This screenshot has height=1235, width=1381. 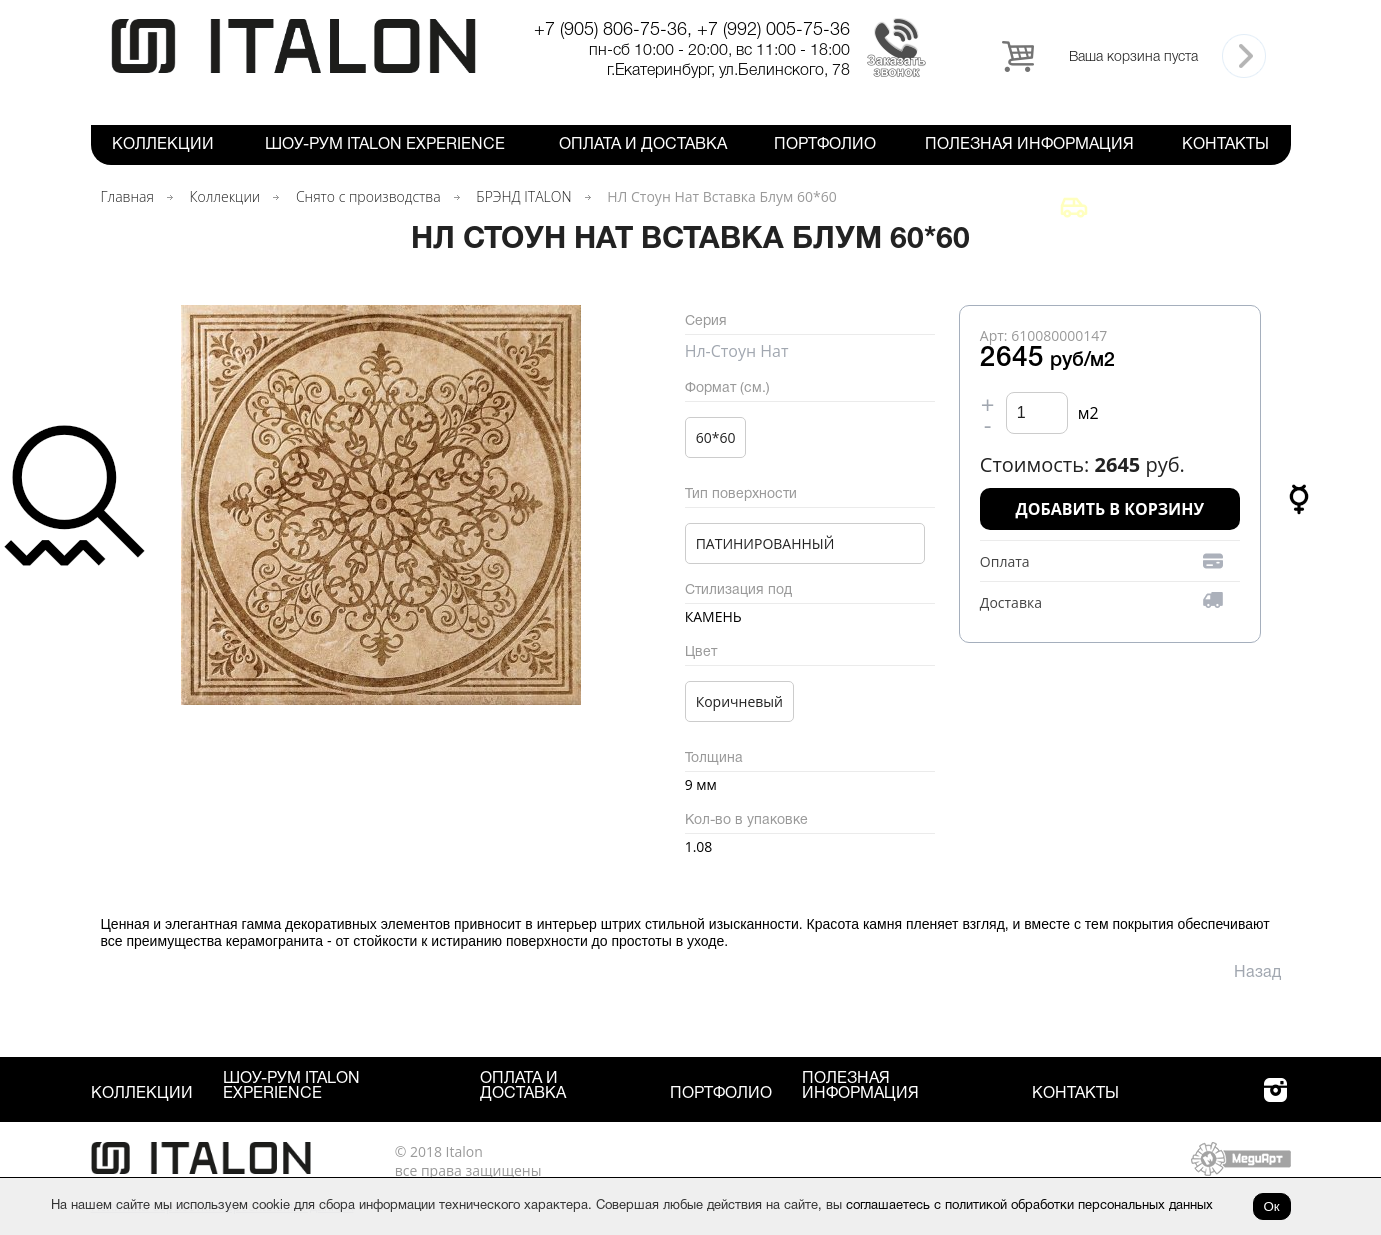 I want to click on indicates mercury as a planetary or astrological symbol, so click(x=1299, y=499).